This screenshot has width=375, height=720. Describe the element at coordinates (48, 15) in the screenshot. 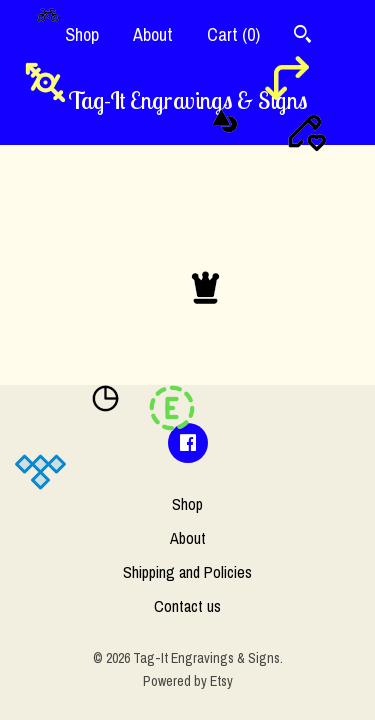

I see `select bicycle as transportation mode` at that location.